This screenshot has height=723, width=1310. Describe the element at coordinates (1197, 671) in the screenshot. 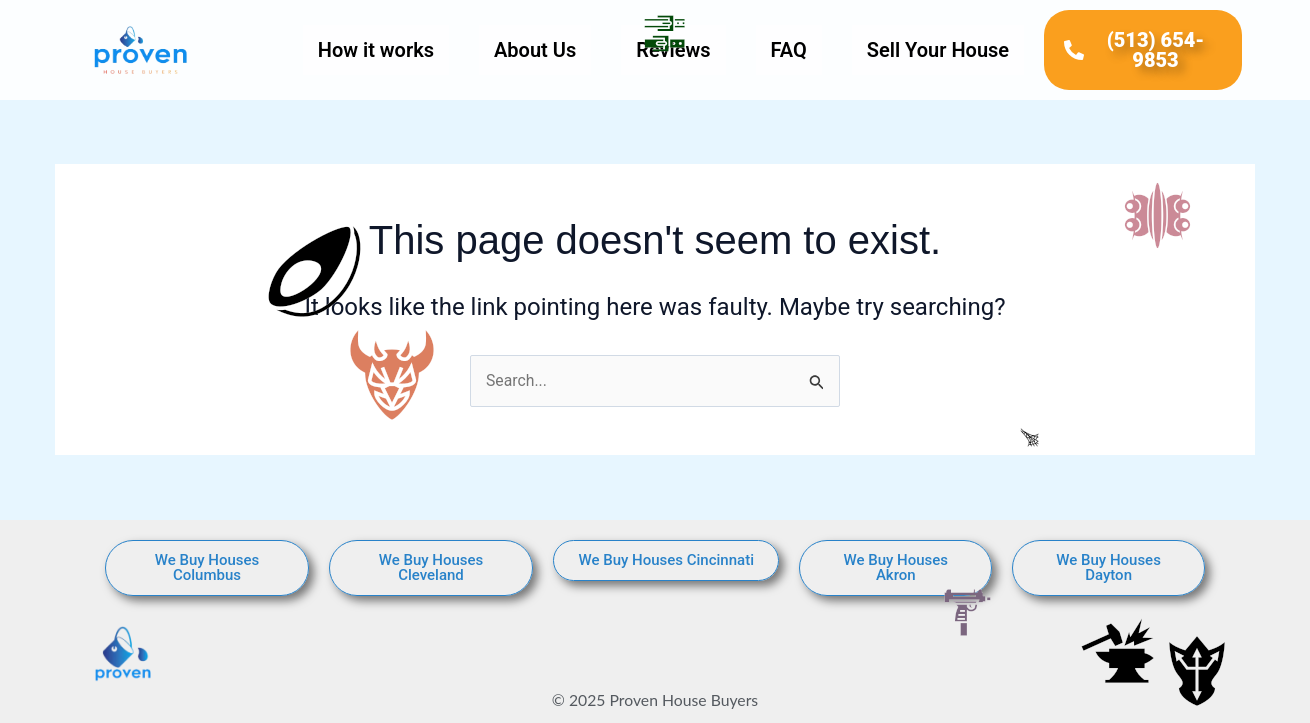

I see `select trident shield weapon or defense item` at that location.